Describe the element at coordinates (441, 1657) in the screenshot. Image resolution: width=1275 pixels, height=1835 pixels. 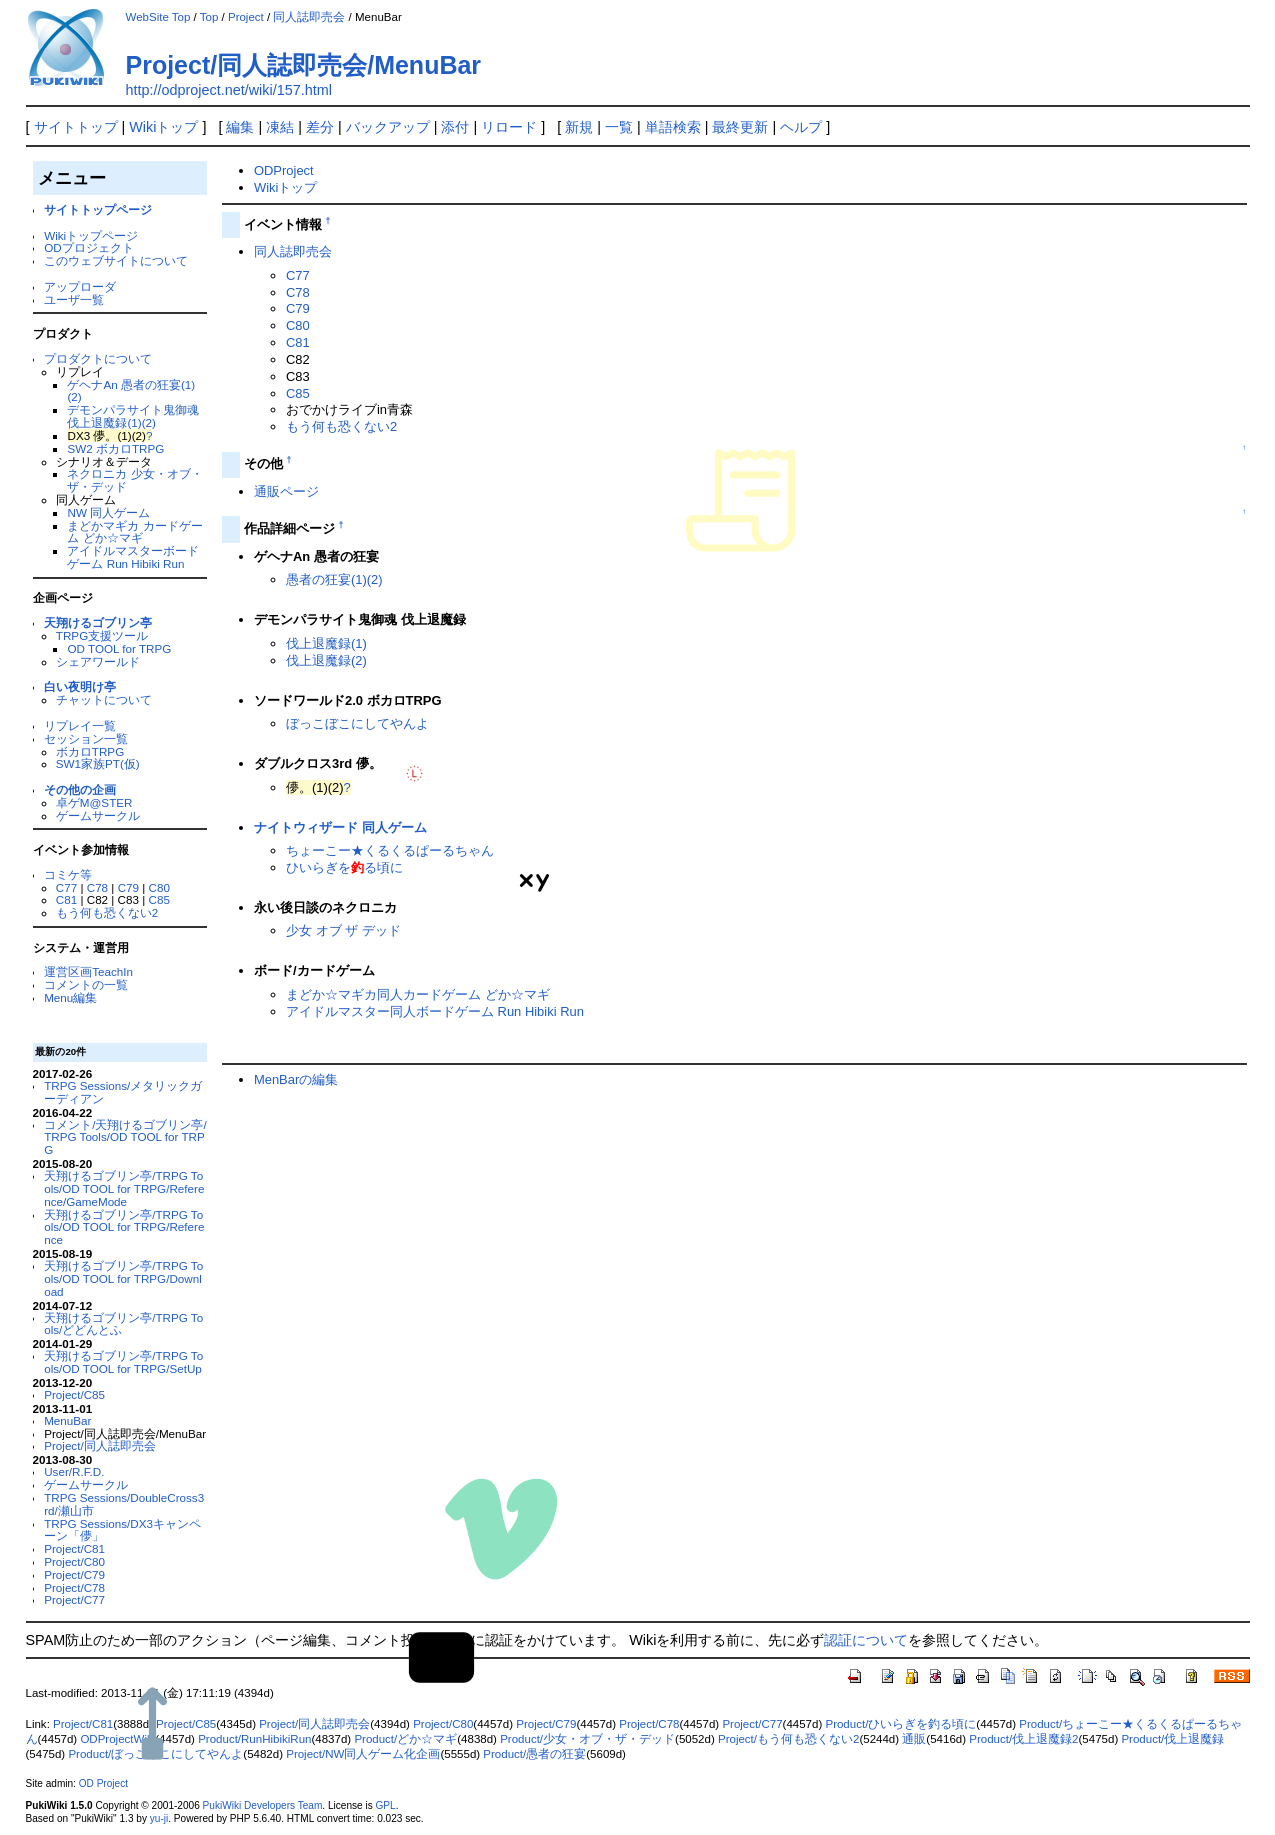
I see `set image crop to 7:5 aspect ratio` at that location.